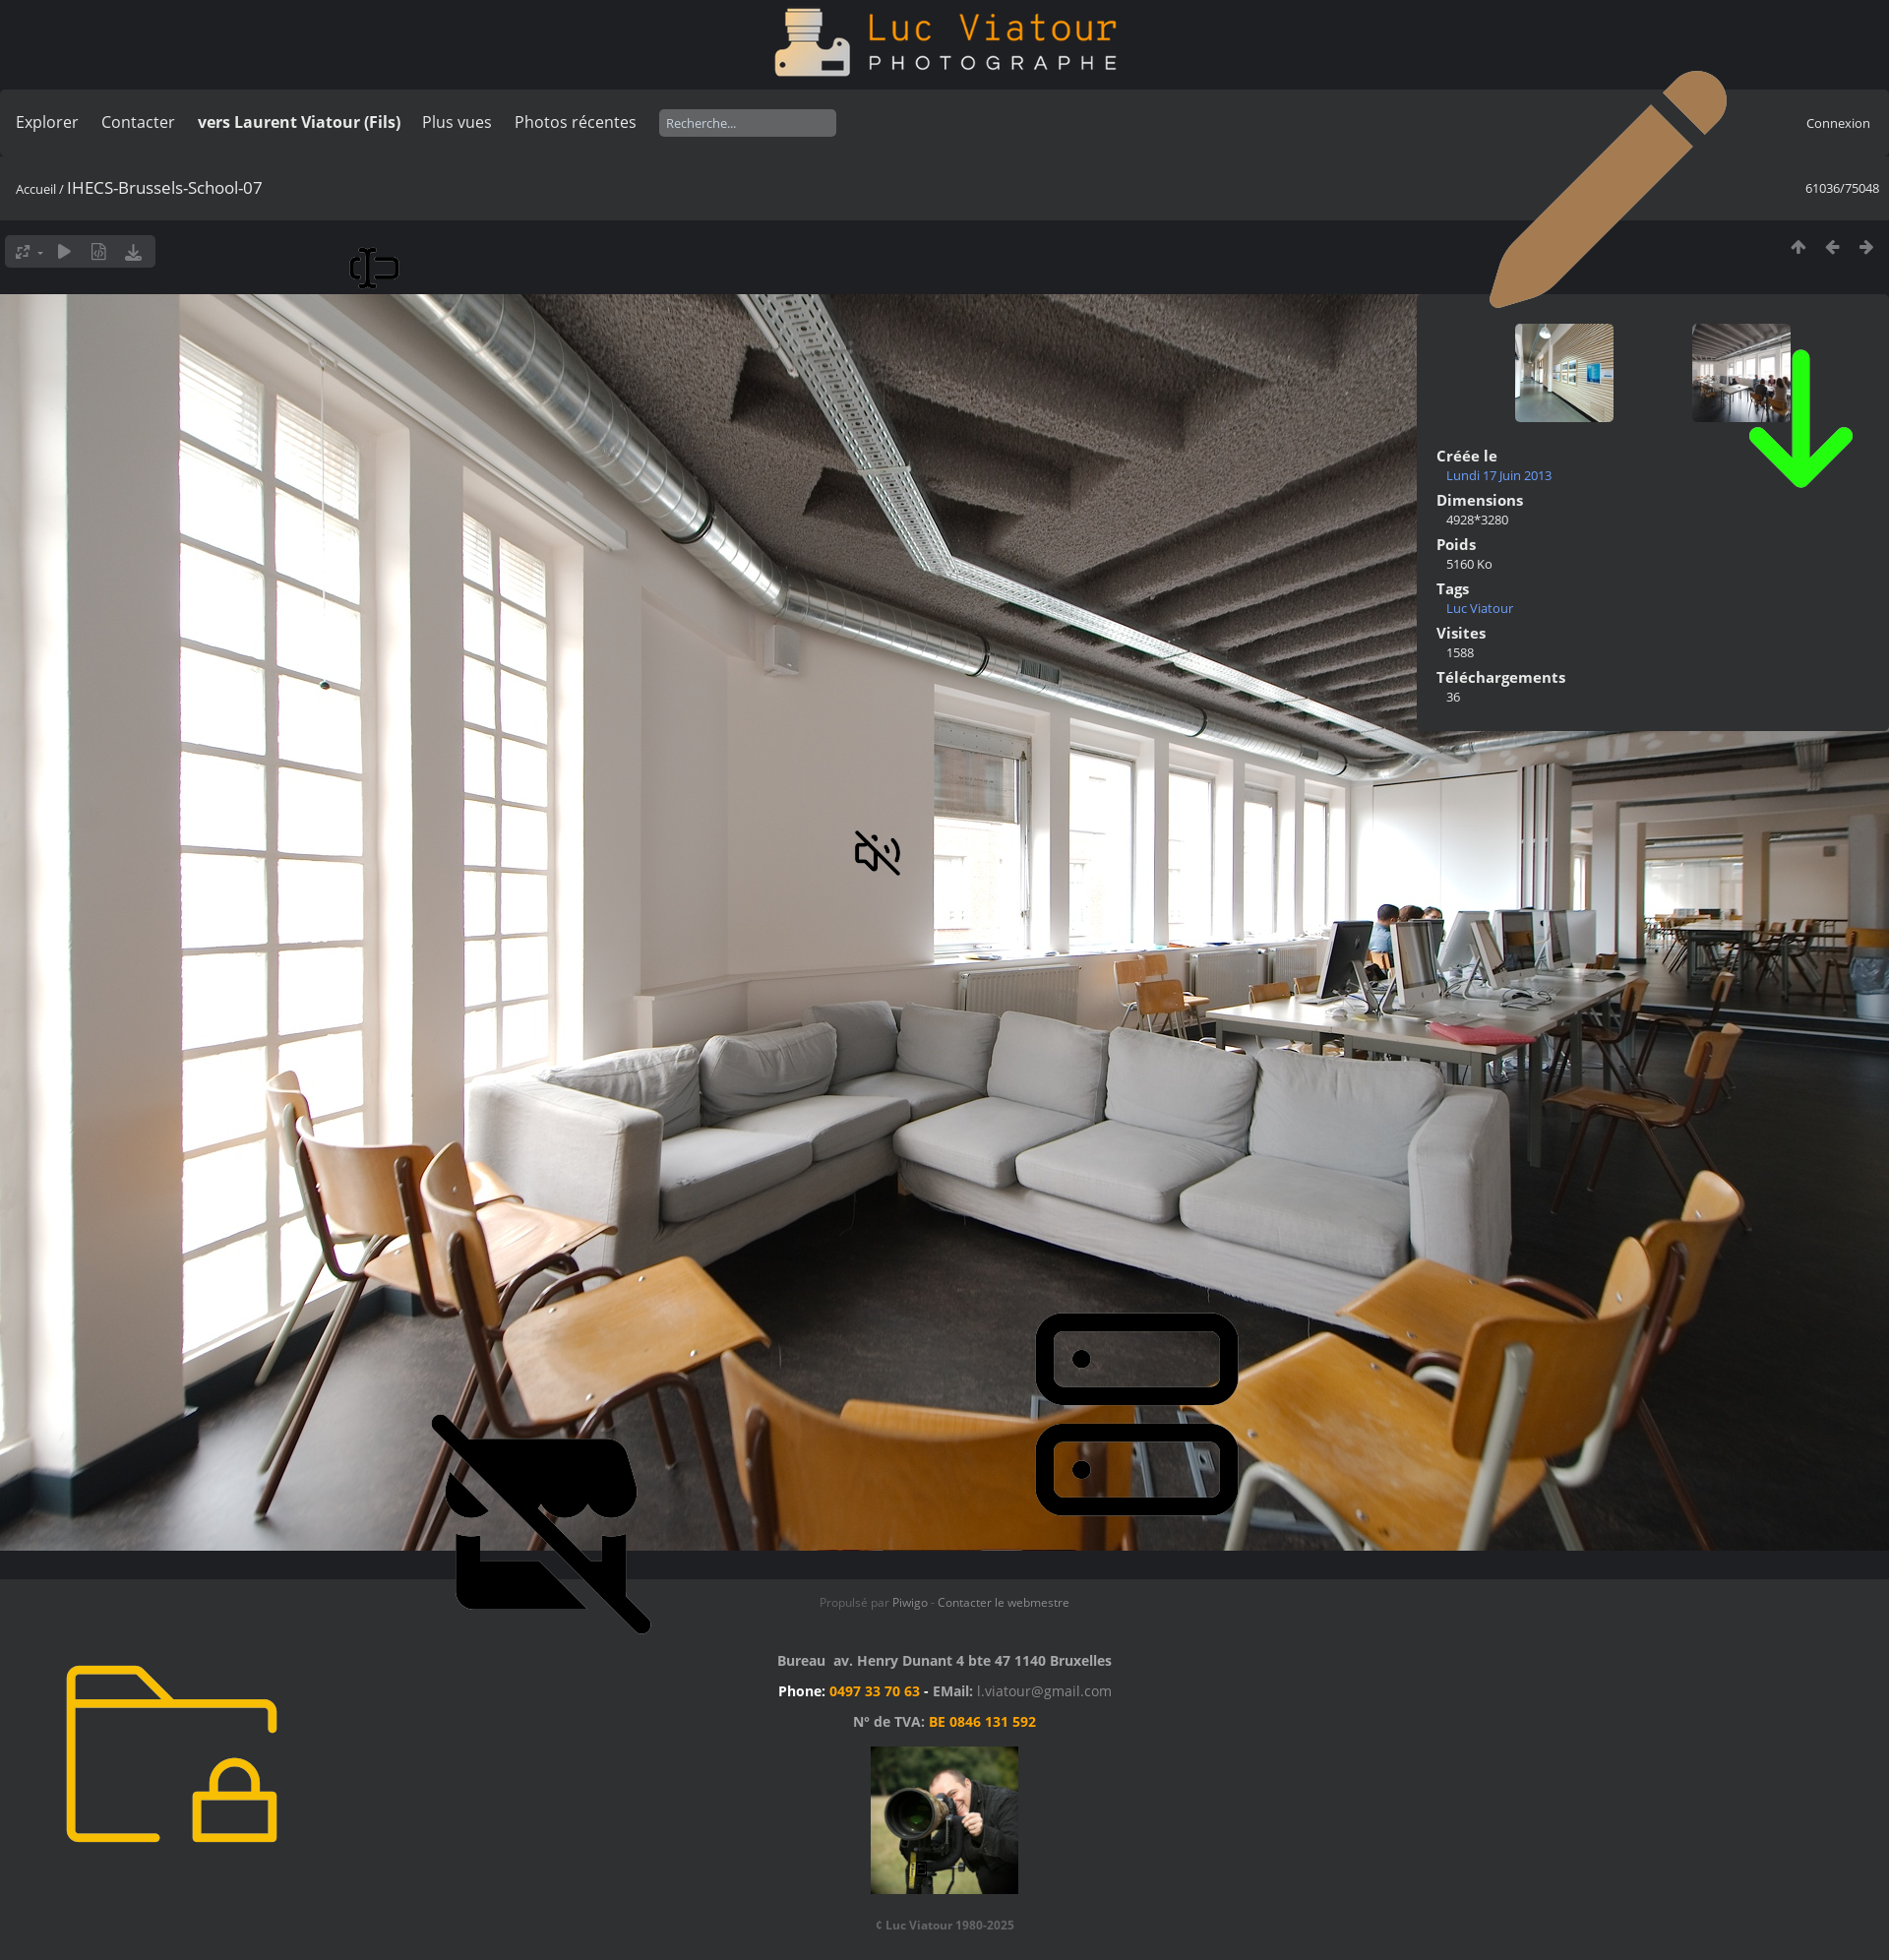 This screenshot has height=1960, width=1889. Describe the element at coordinates (541, 1524) in the screenshot. I see `indicates a store or shop is closed` at that location.